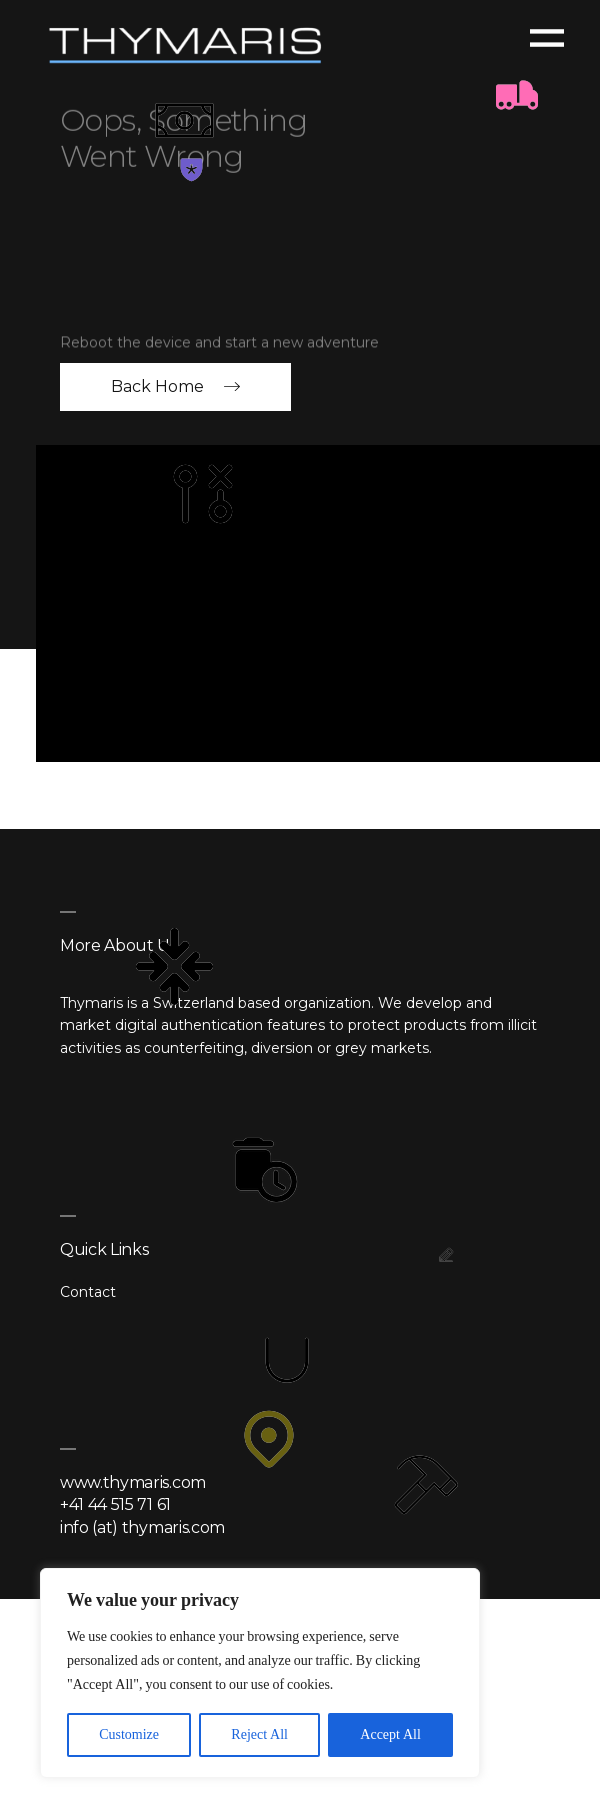 This screenshot has width=600, height=1818. Describe the element at coordinates (265, 1170) in the screenshot. I see `enable auto-delete for messages or files` at that location.